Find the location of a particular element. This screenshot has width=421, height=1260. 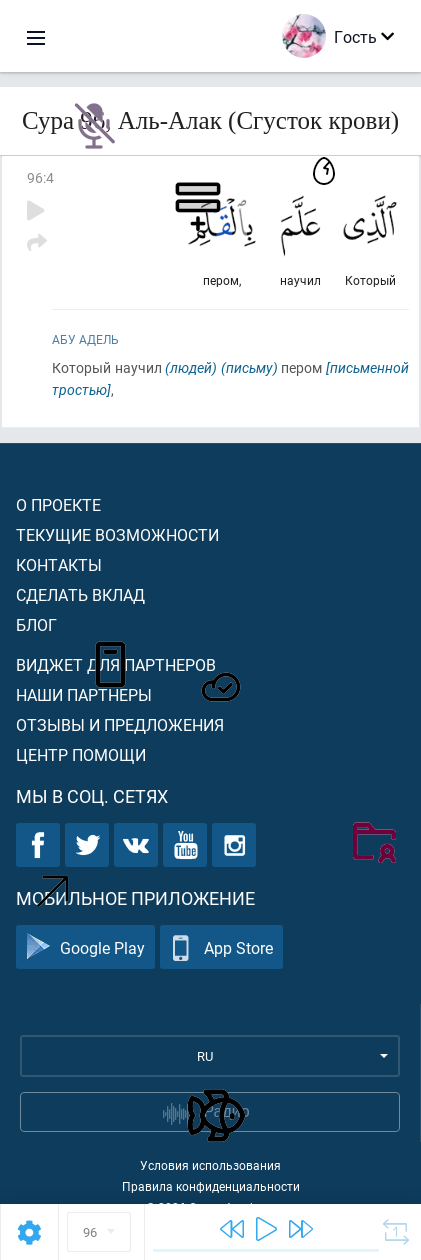

indicates a cracked or broken item is located at coordinates (324, 171).